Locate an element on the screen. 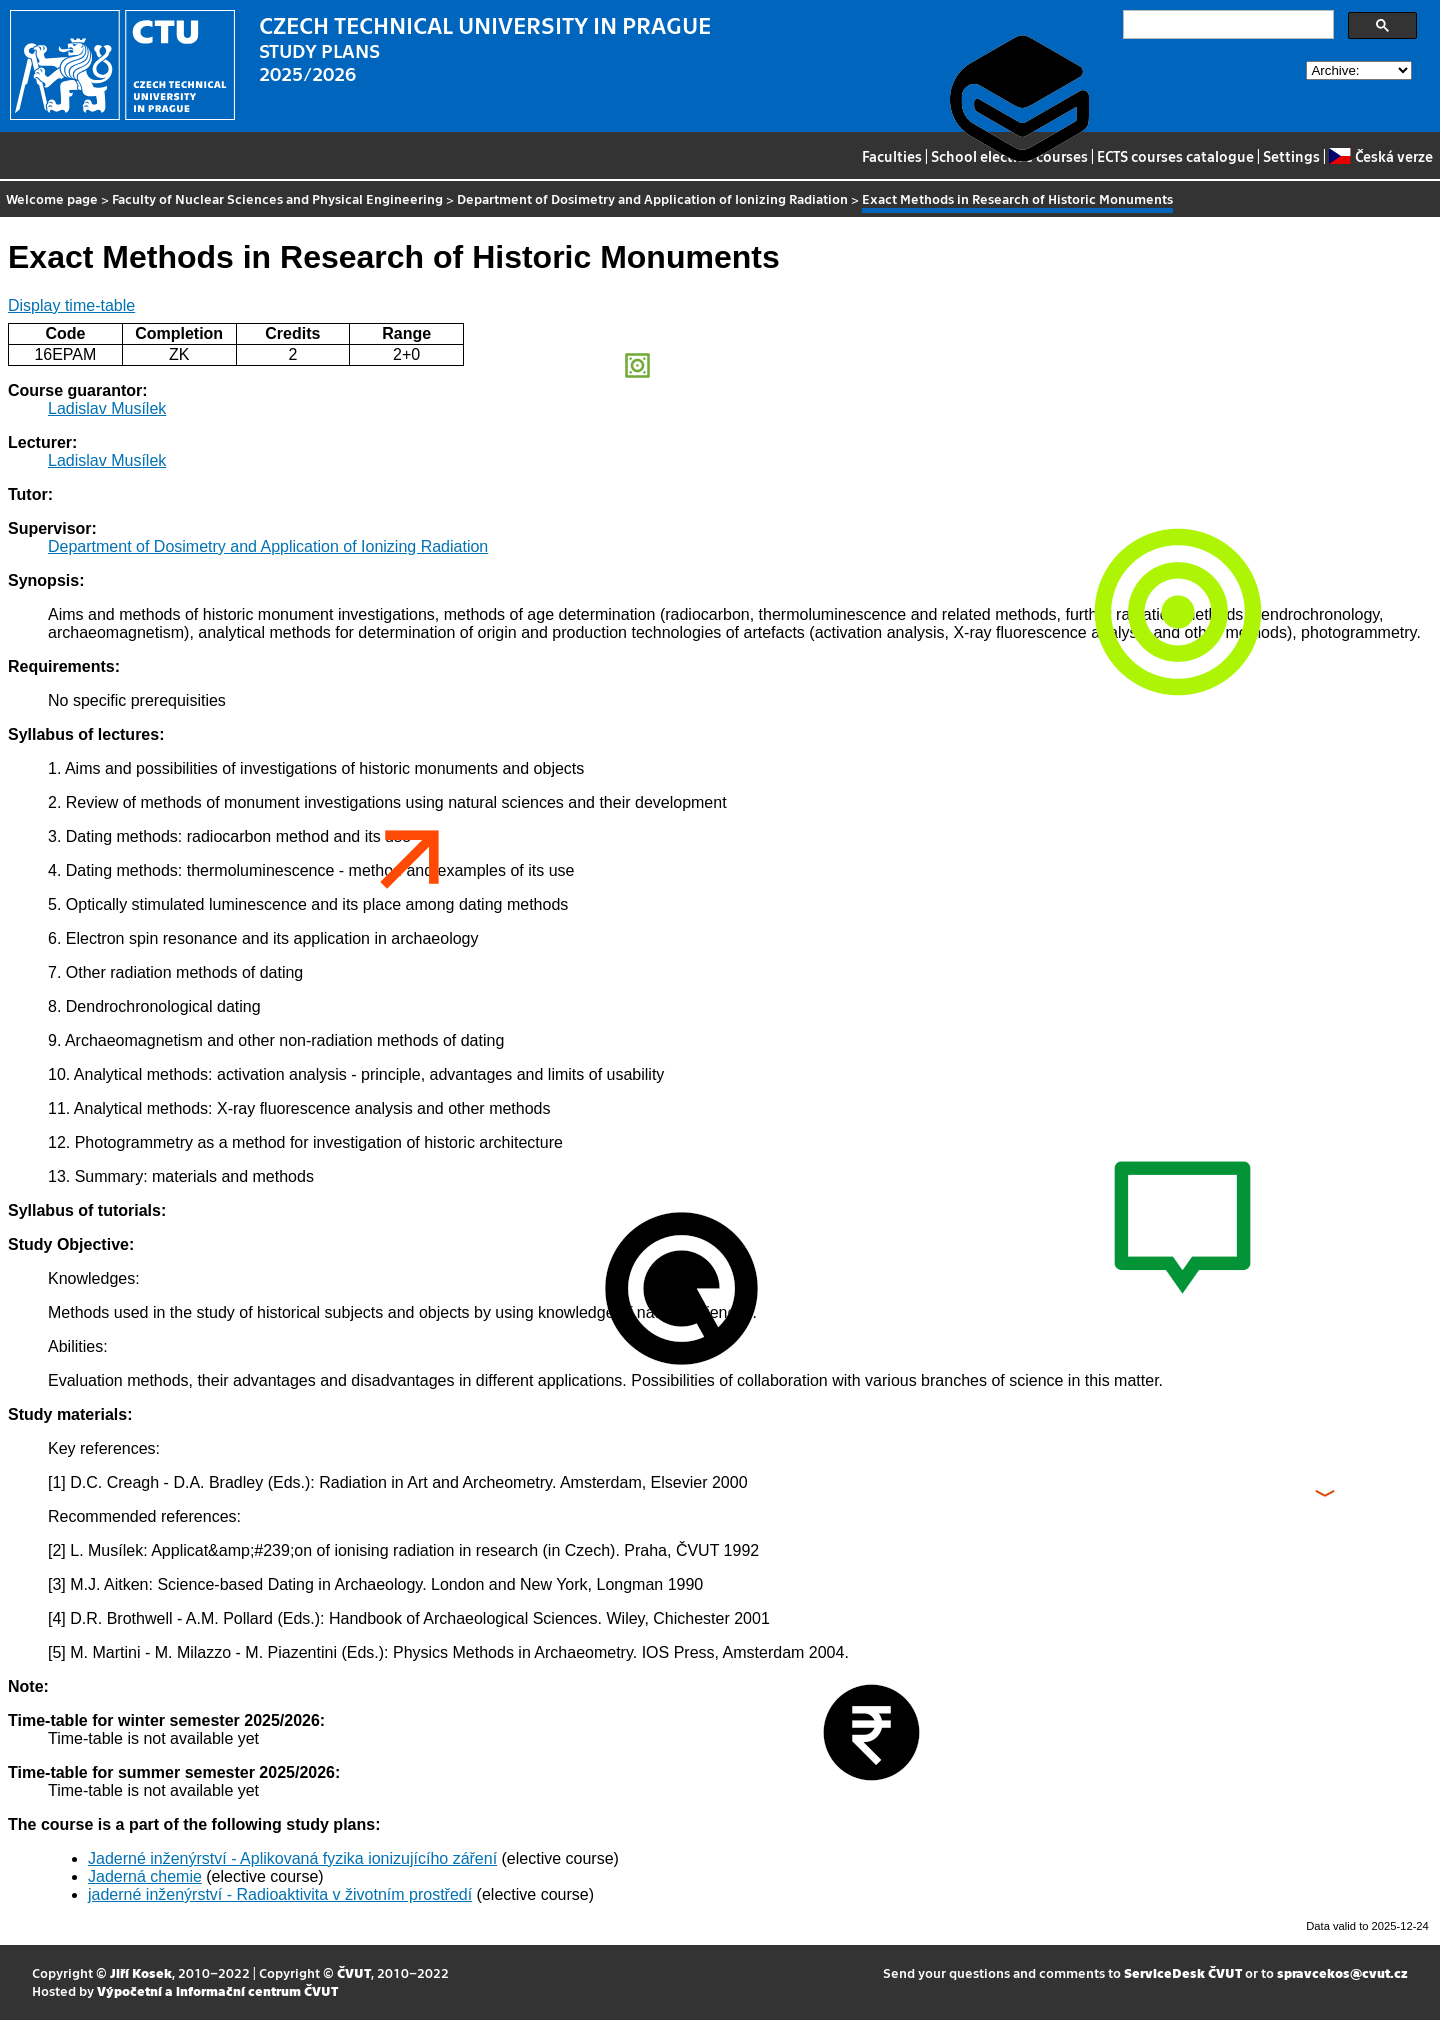  open link in new tab or window is located at coordinates (409, 859).